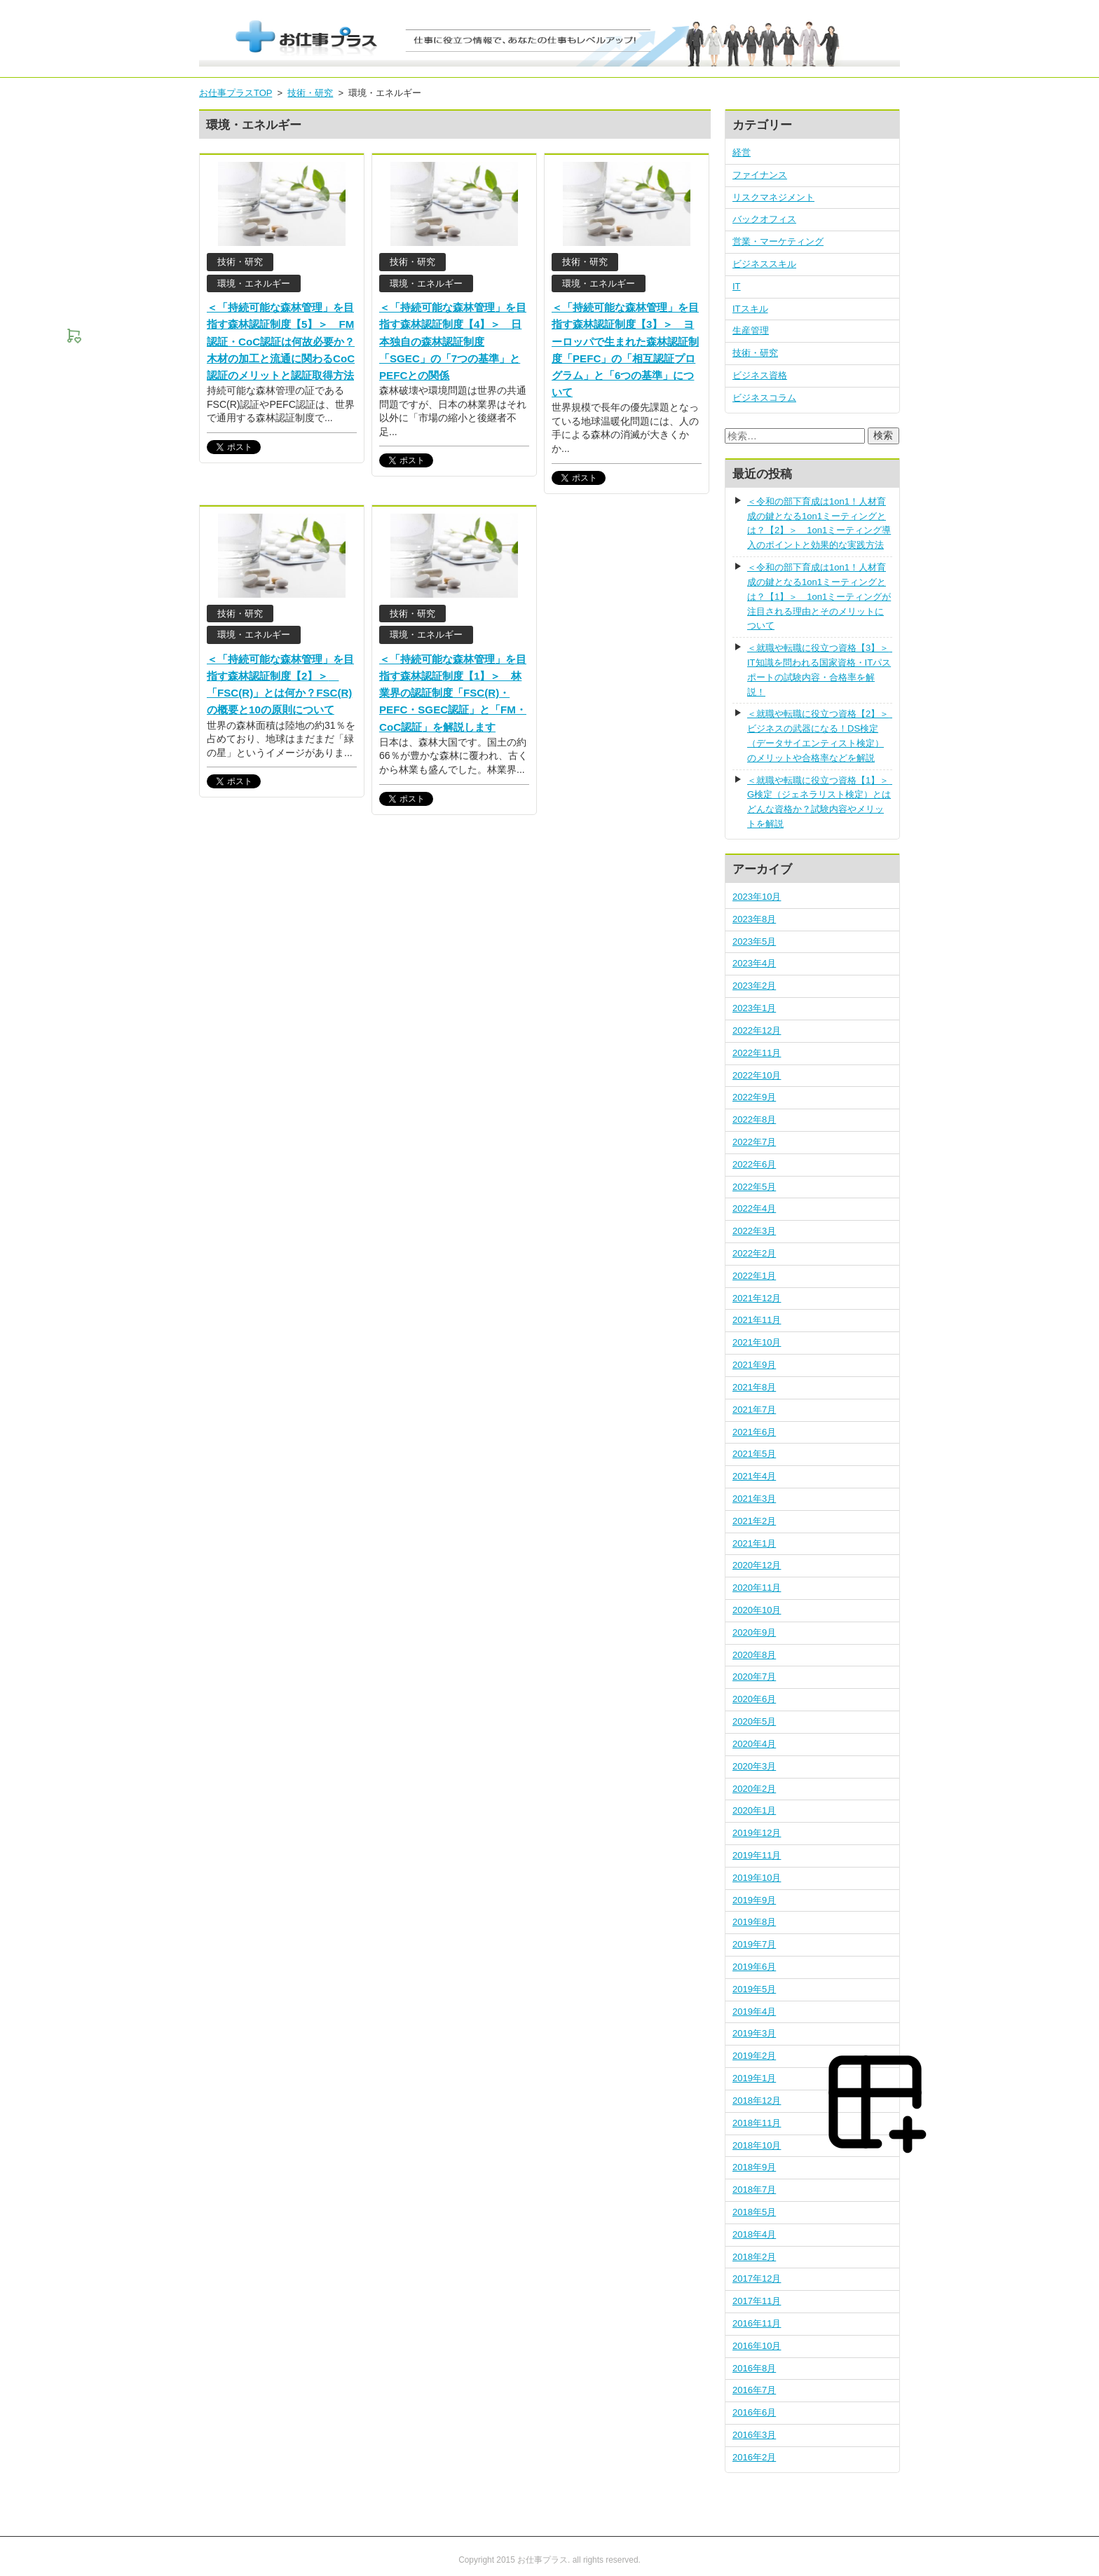 The width and height of the screenshot is (1099, 2576). Describe the element at coordinates (74, 336) in the screenshot. I see `view your wishlist or saved items` at that location.